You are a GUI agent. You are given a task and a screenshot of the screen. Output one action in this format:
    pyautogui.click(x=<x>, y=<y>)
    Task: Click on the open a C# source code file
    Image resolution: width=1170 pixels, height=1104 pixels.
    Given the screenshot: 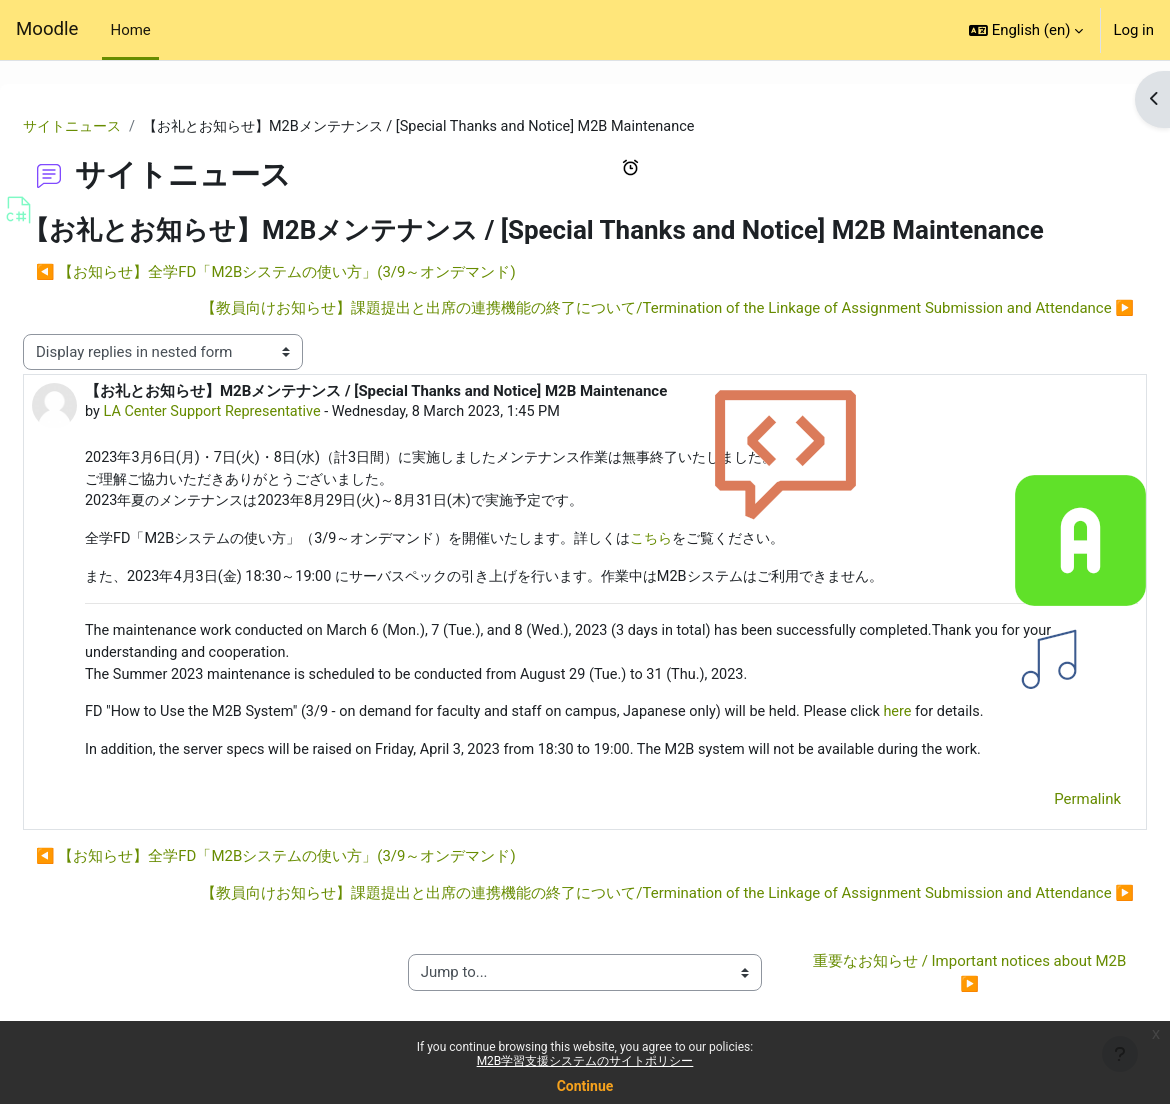 What is the action you would take?
    pyautogui.click(x=19, y=210)
    